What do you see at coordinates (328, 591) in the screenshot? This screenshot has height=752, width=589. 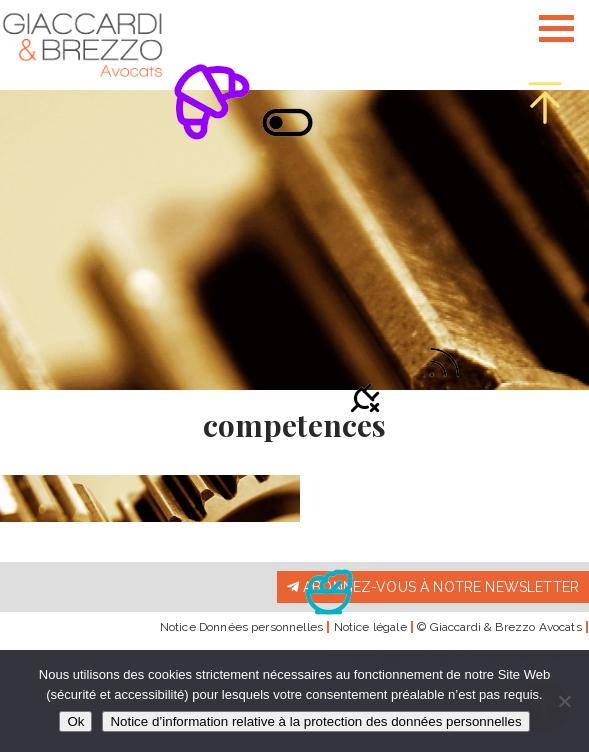 I see `browse healthy food options` at bounding box center [328, 591].